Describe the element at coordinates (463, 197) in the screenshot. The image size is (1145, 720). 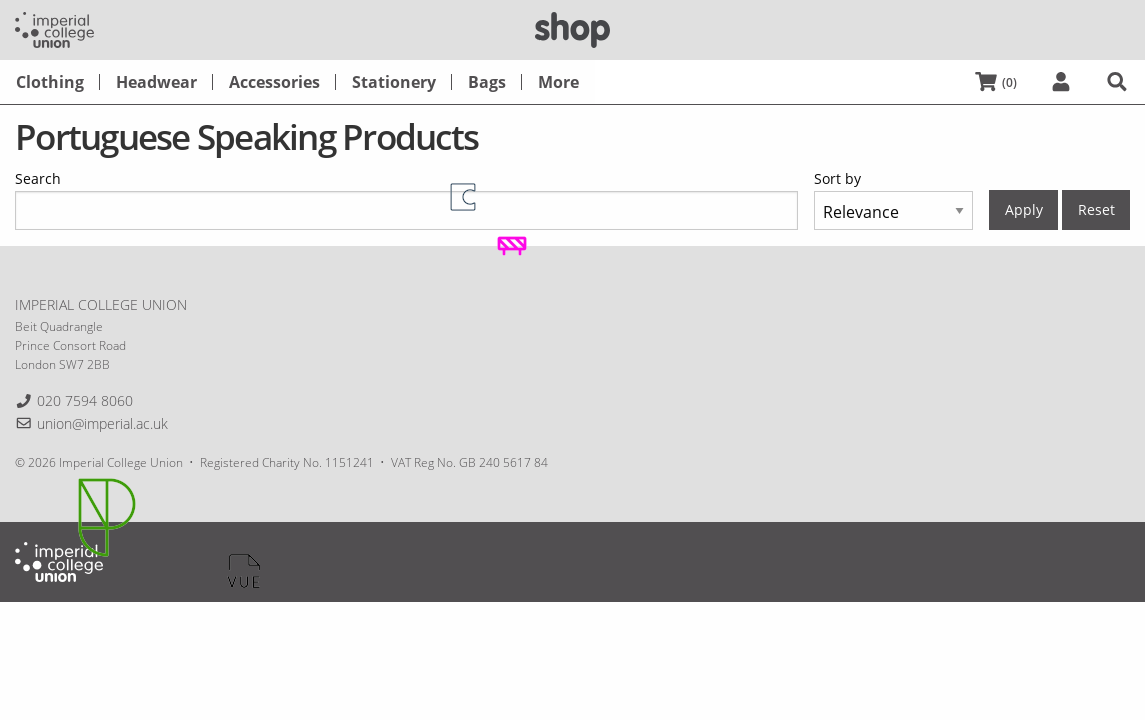
I see `open Coda app` at that location.